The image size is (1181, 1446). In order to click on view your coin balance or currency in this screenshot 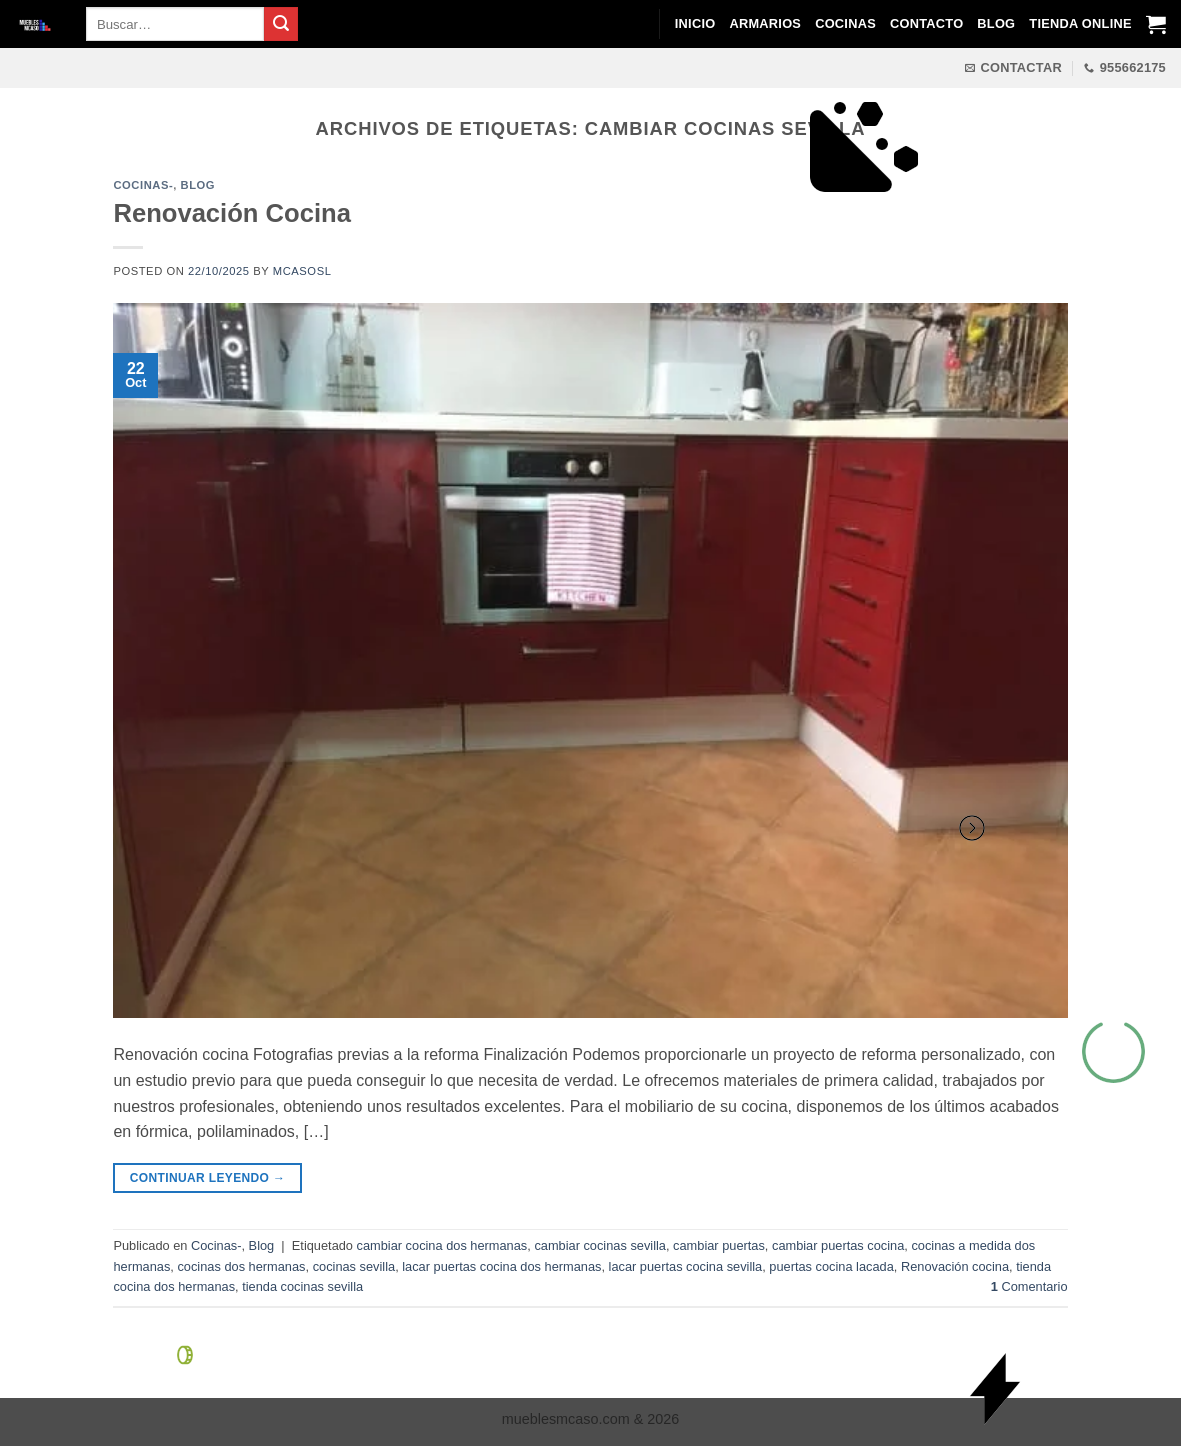, I will do `click(185, 1355)`.